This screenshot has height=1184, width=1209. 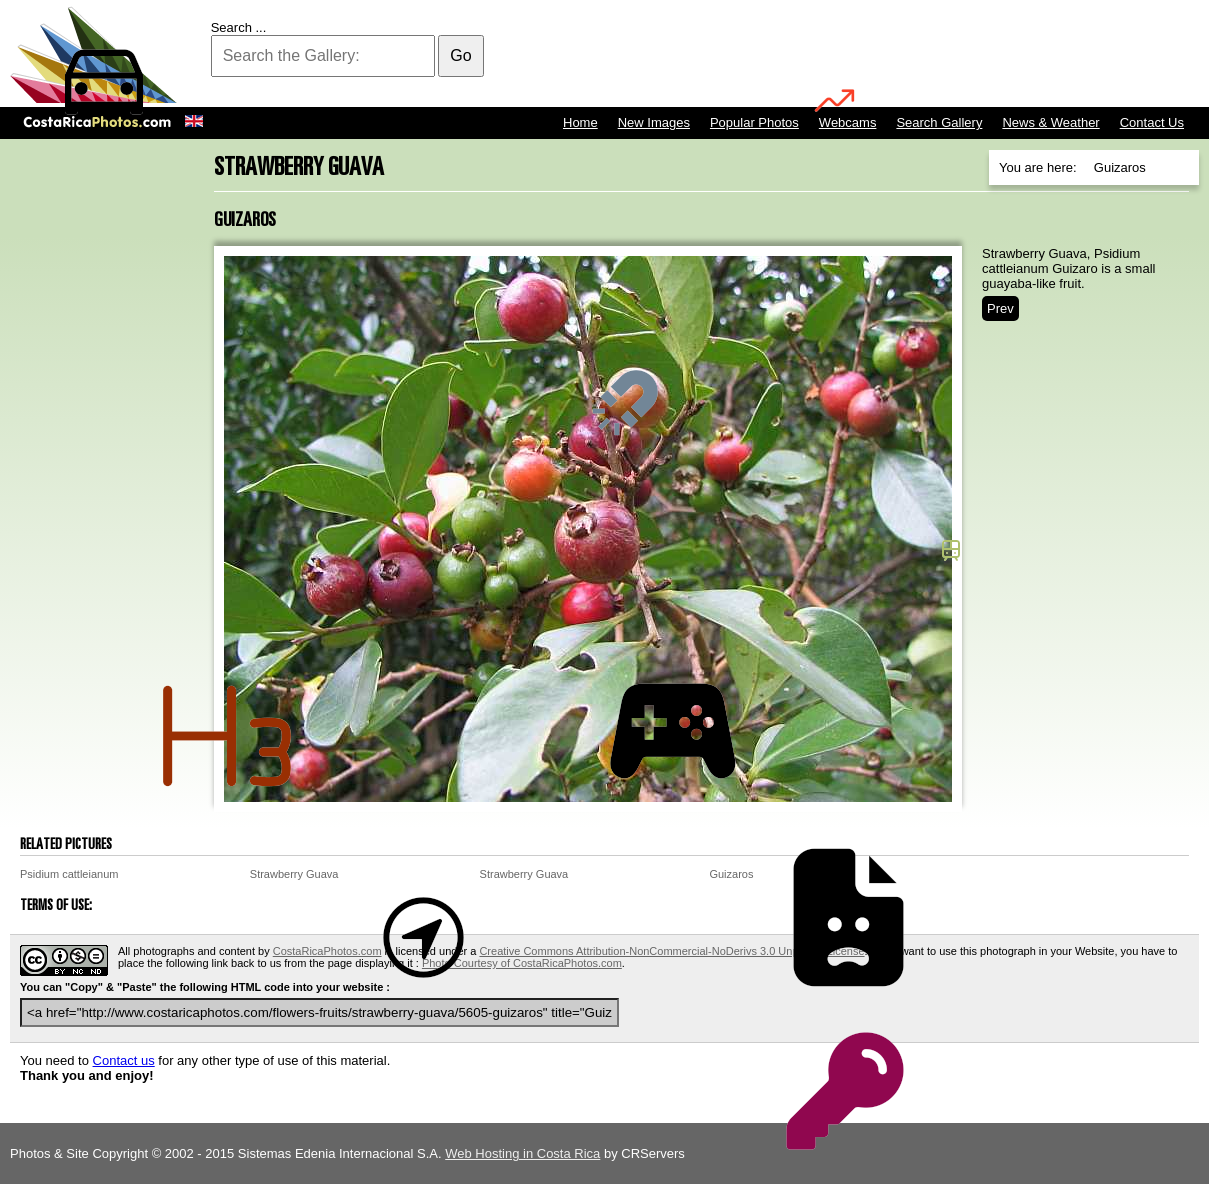 I want to click on tap to navigate to this location, so click(x=423, y=937).